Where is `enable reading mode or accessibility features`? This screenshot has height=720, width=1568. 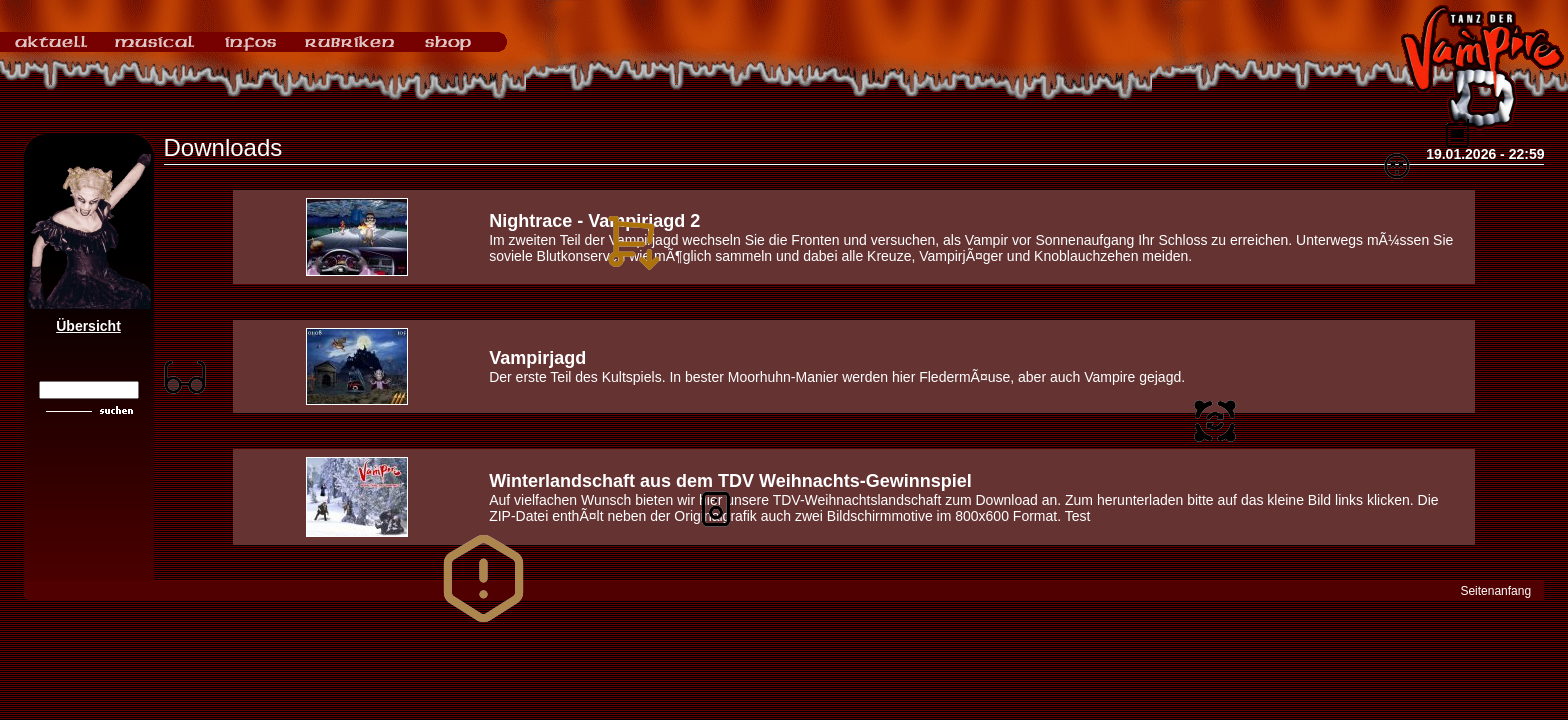 enable reading mode or accessibility features is located at coordinates (185, 378).